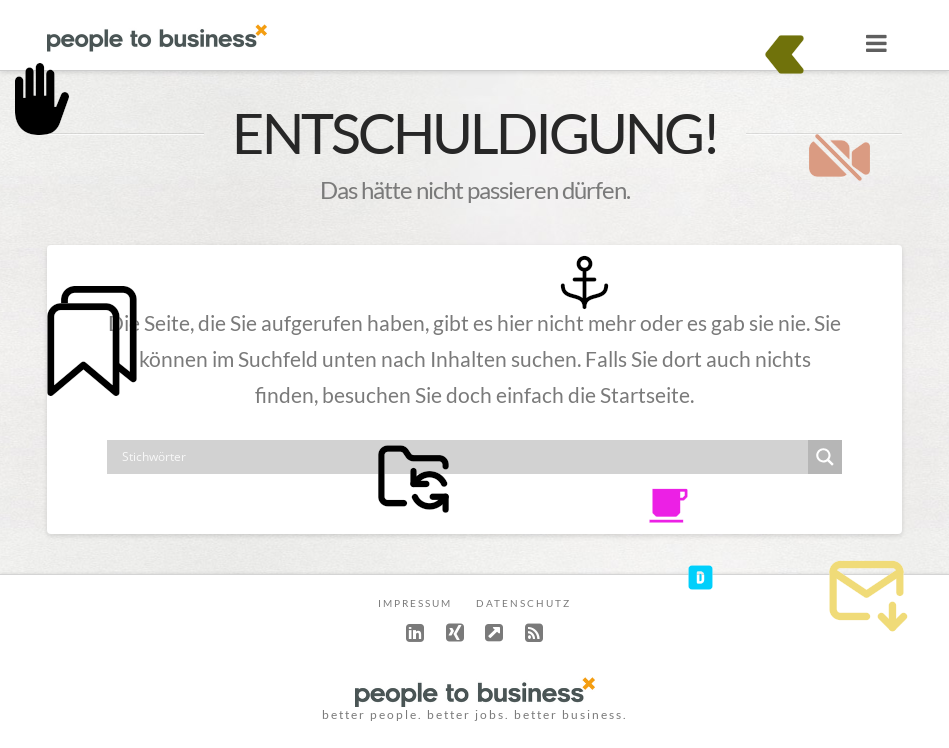  What do you see at coordinates (42, 99) in the screenshot?
I see `stop or halt an action` at bounding box center [42, 99].